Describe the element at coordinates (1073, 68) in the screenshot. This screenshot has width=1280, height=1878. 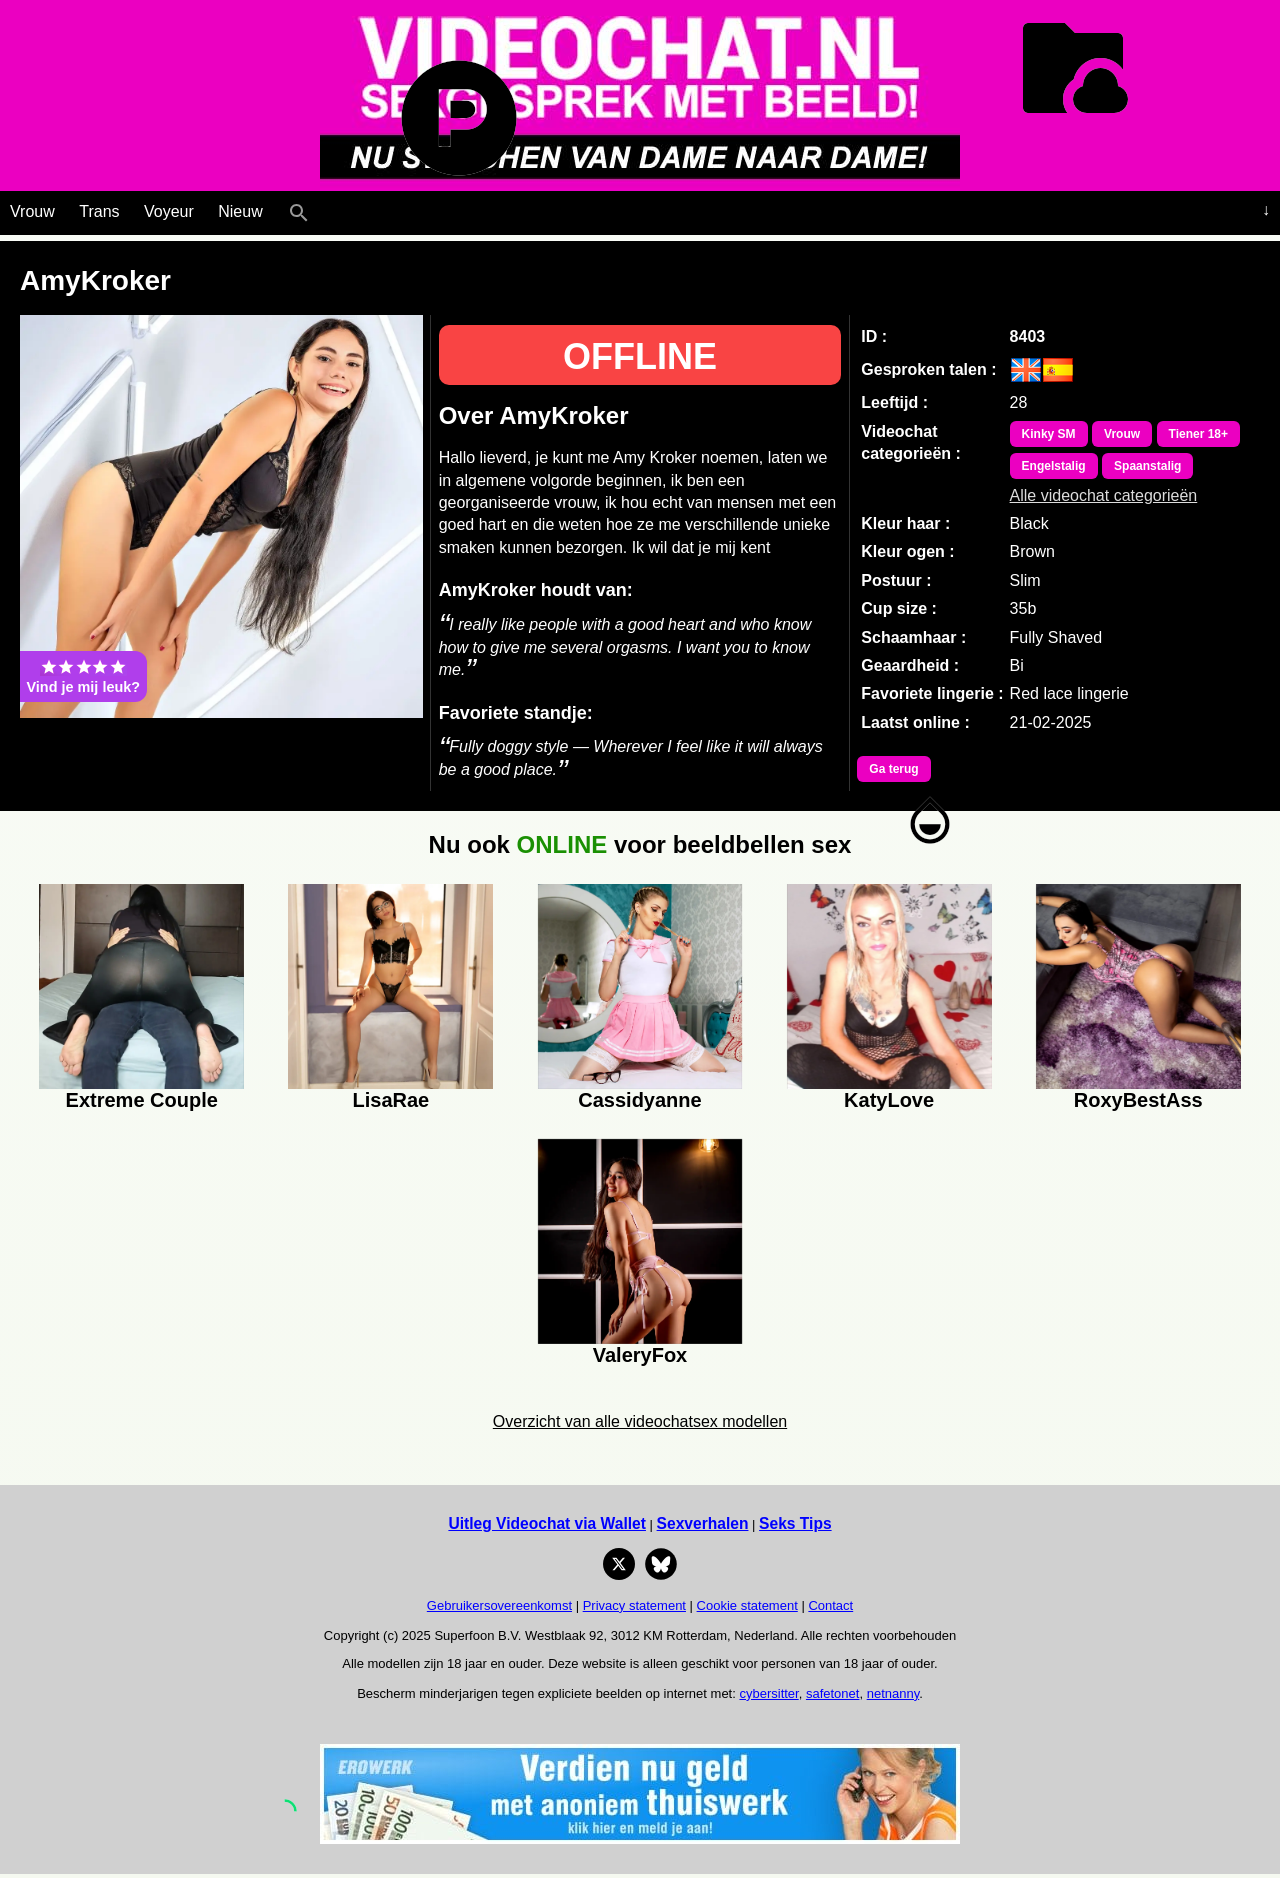
I see `access cloud storage folder` at that location.